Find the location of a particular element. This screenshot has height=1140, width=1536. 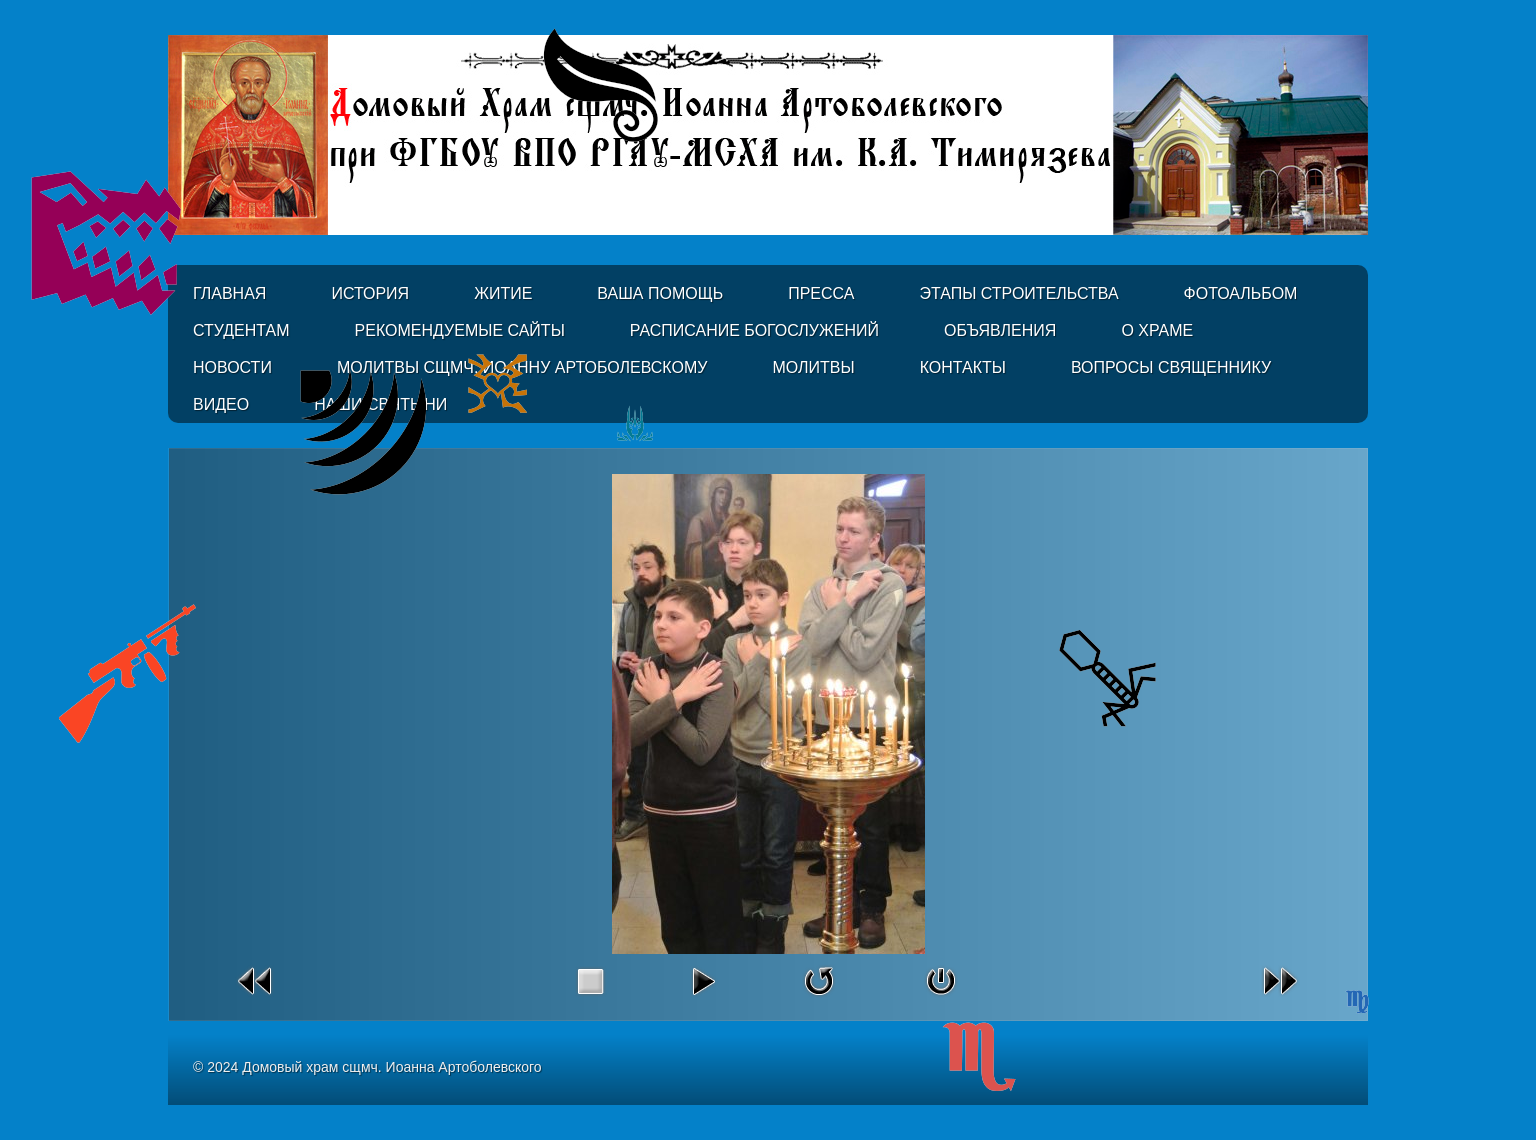

indicates virgo zodiac sign is located at coordinates (1357, 1002).